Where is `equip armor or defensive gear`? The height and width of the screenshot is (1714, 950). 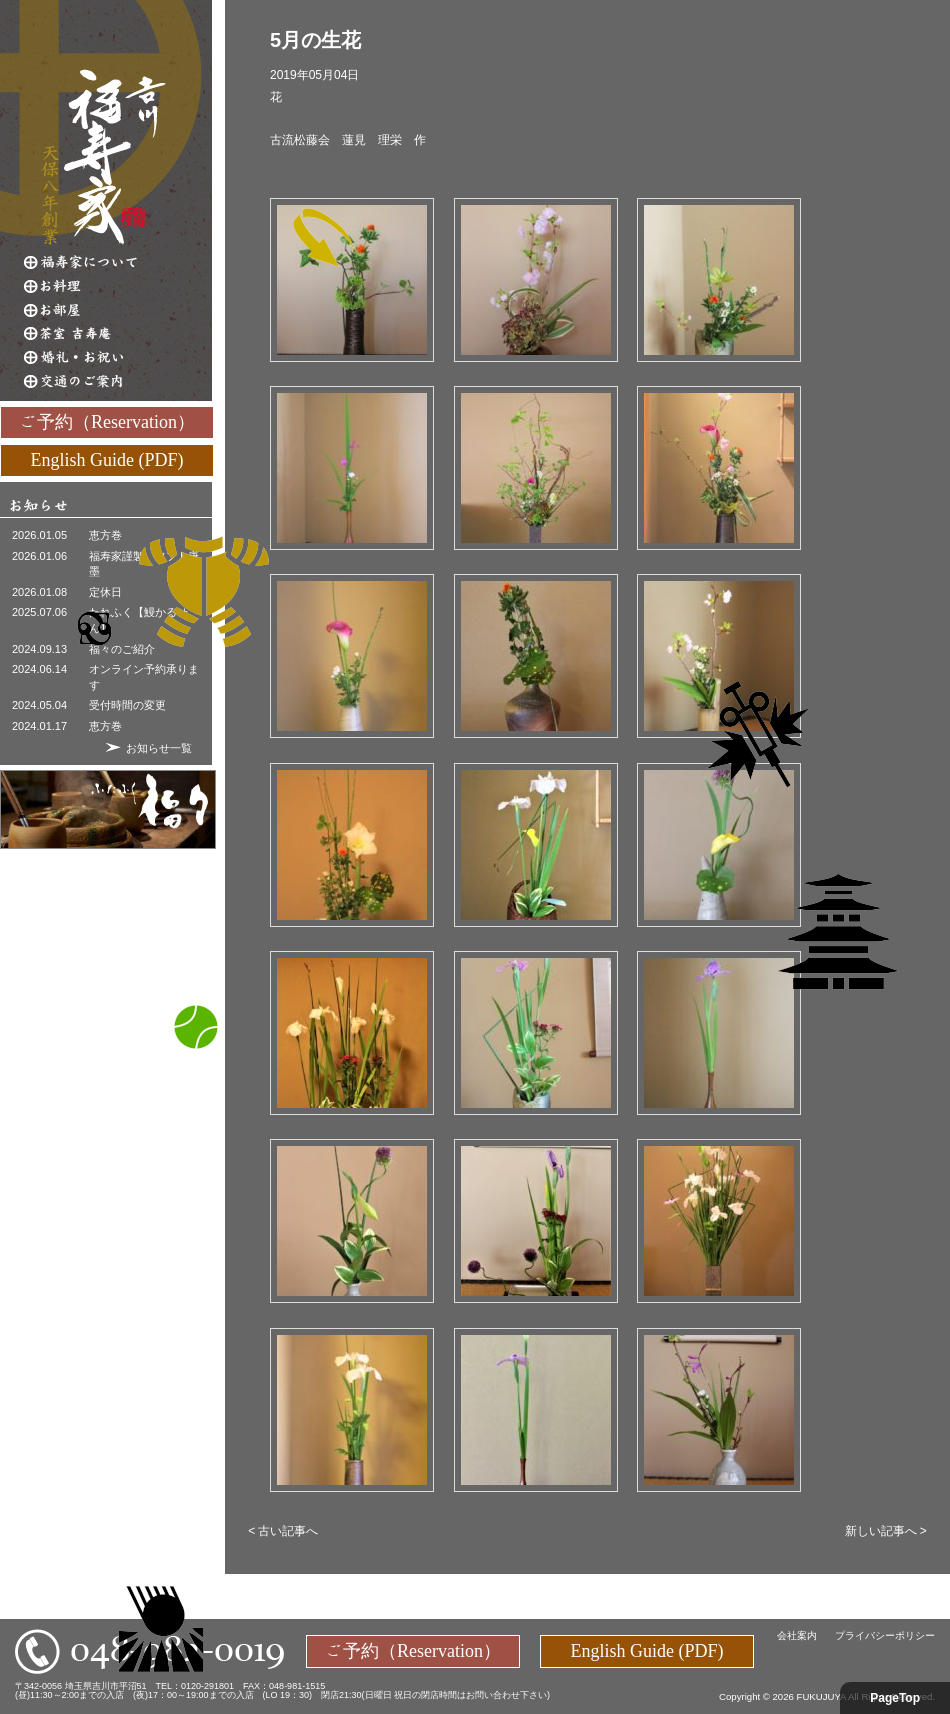
equip armor or defensive gear is located at coordinates (204, 588).